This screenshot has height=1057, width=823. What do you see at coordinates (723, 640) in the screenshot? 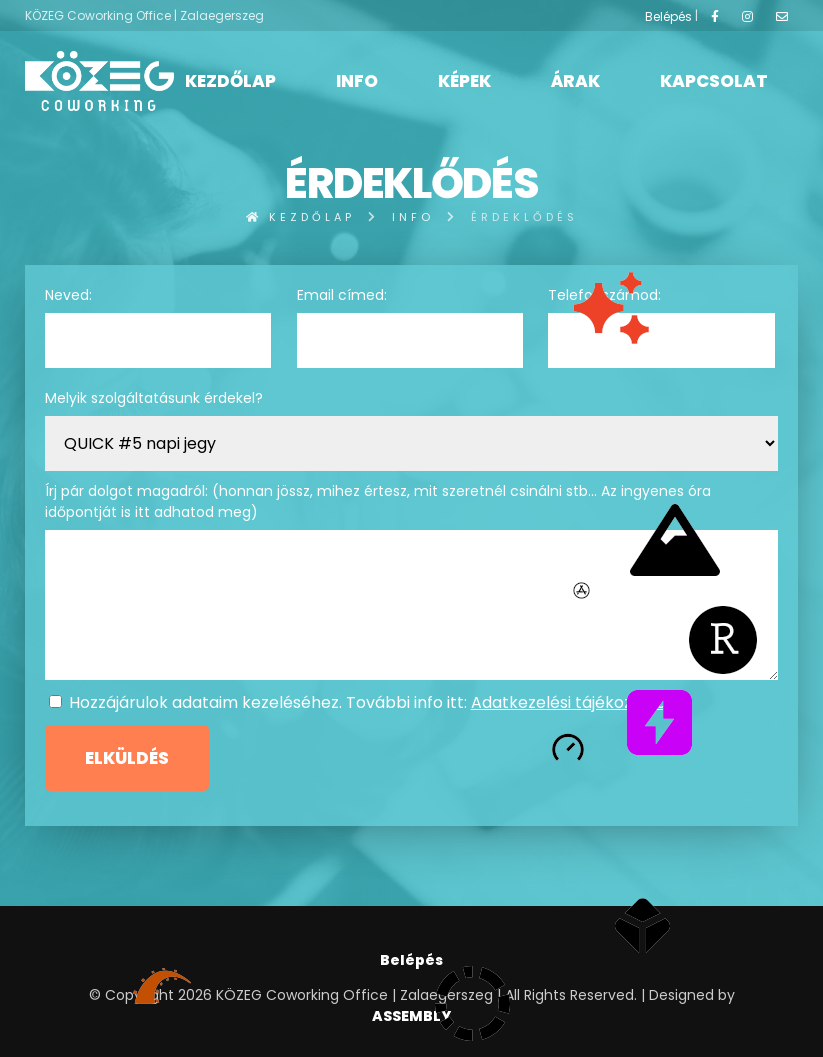
I see `open RStudio IDE application` at bounding box center [723, 640].